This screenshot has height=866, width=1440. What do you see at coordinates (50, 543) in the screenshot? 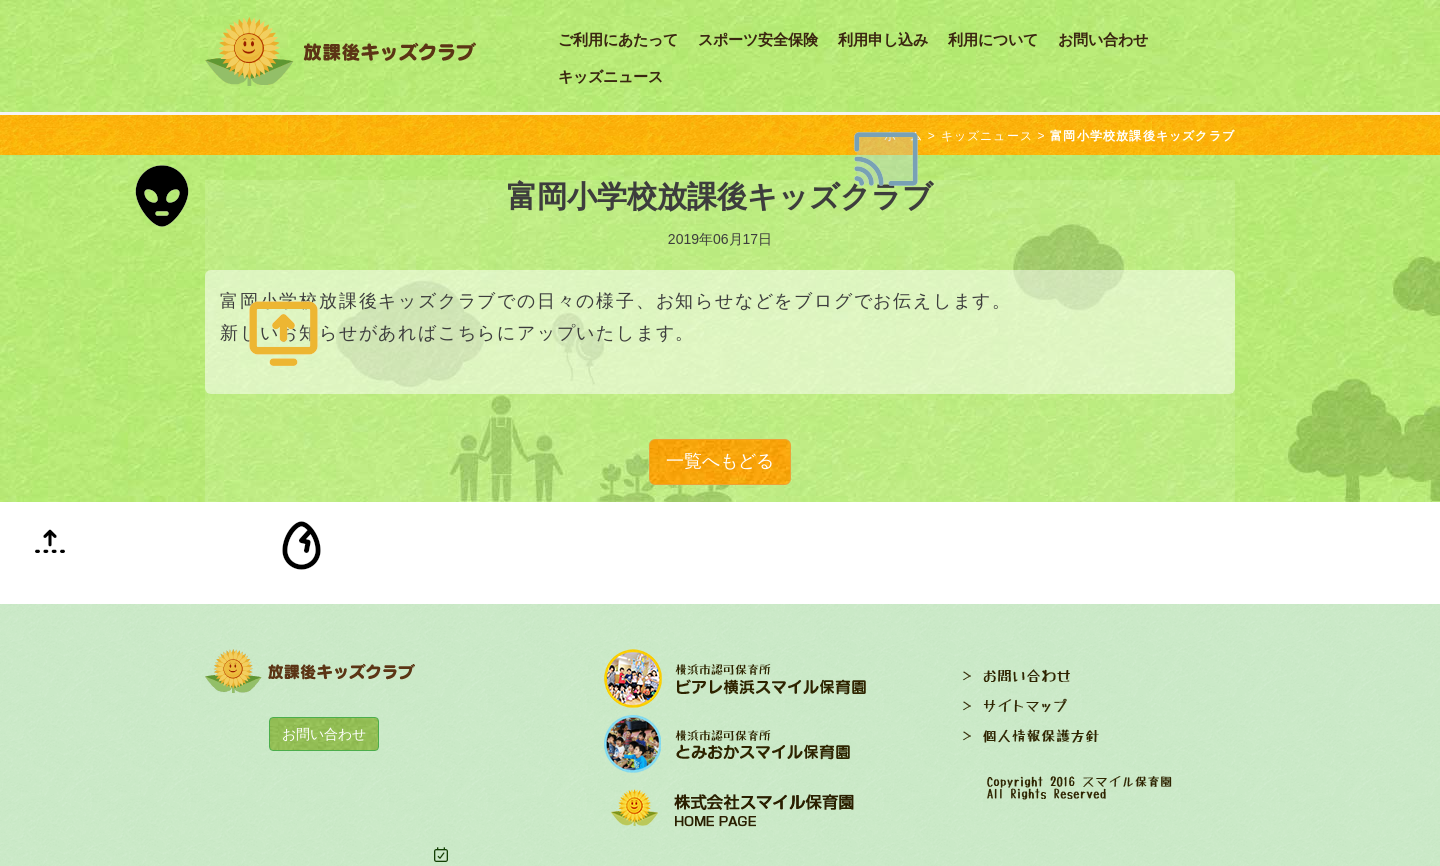
I see `collapse content upward` at bounding box center [50, 543].